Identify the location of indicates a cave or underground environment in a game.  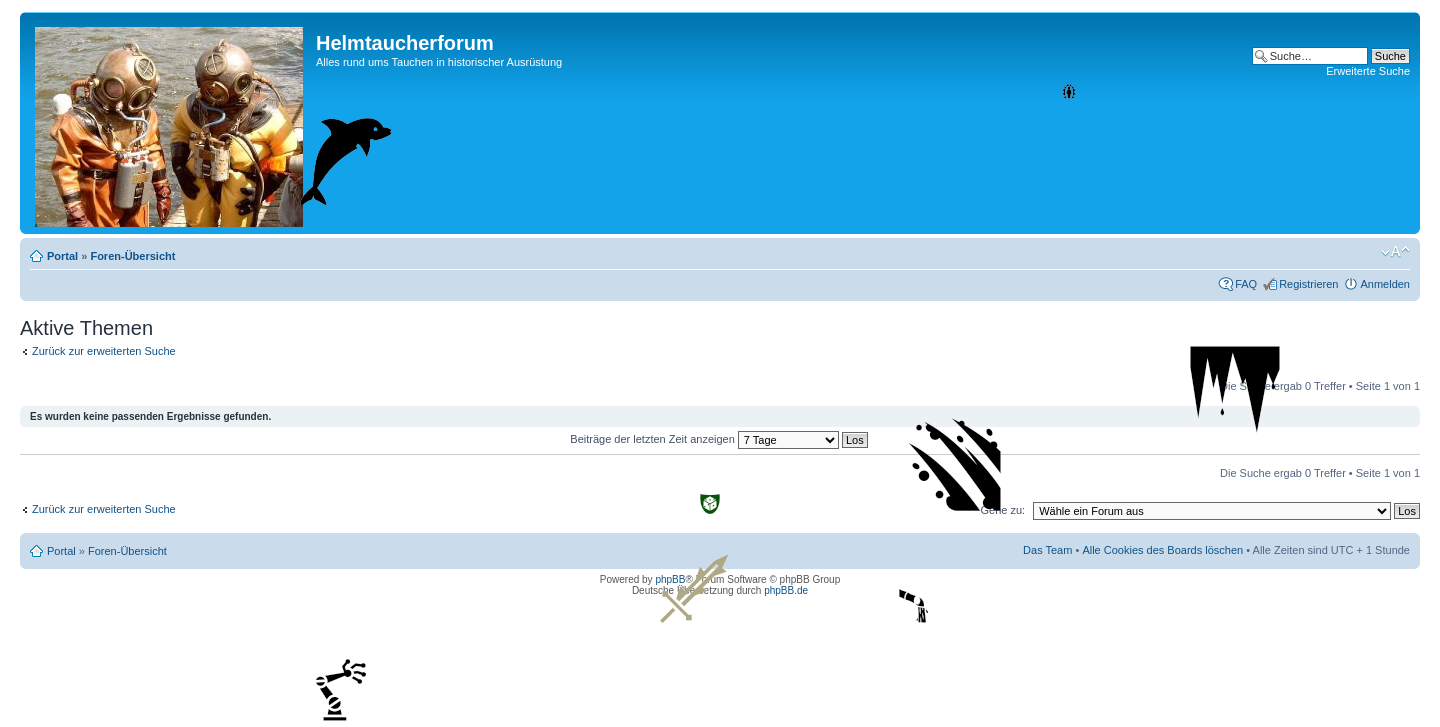
(1235, 391).